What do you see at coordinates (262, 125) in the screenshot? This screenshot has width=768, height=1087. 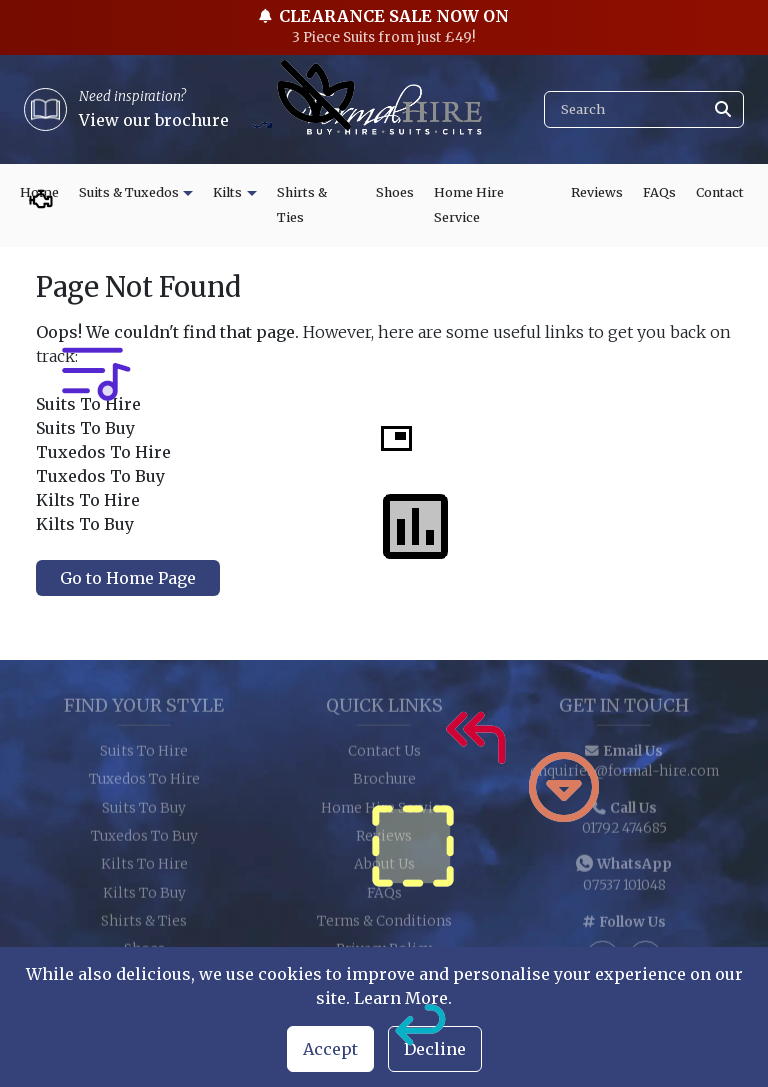 I see `indicates a flowing or wave-like transition downward` at bounding box center [262, 125].